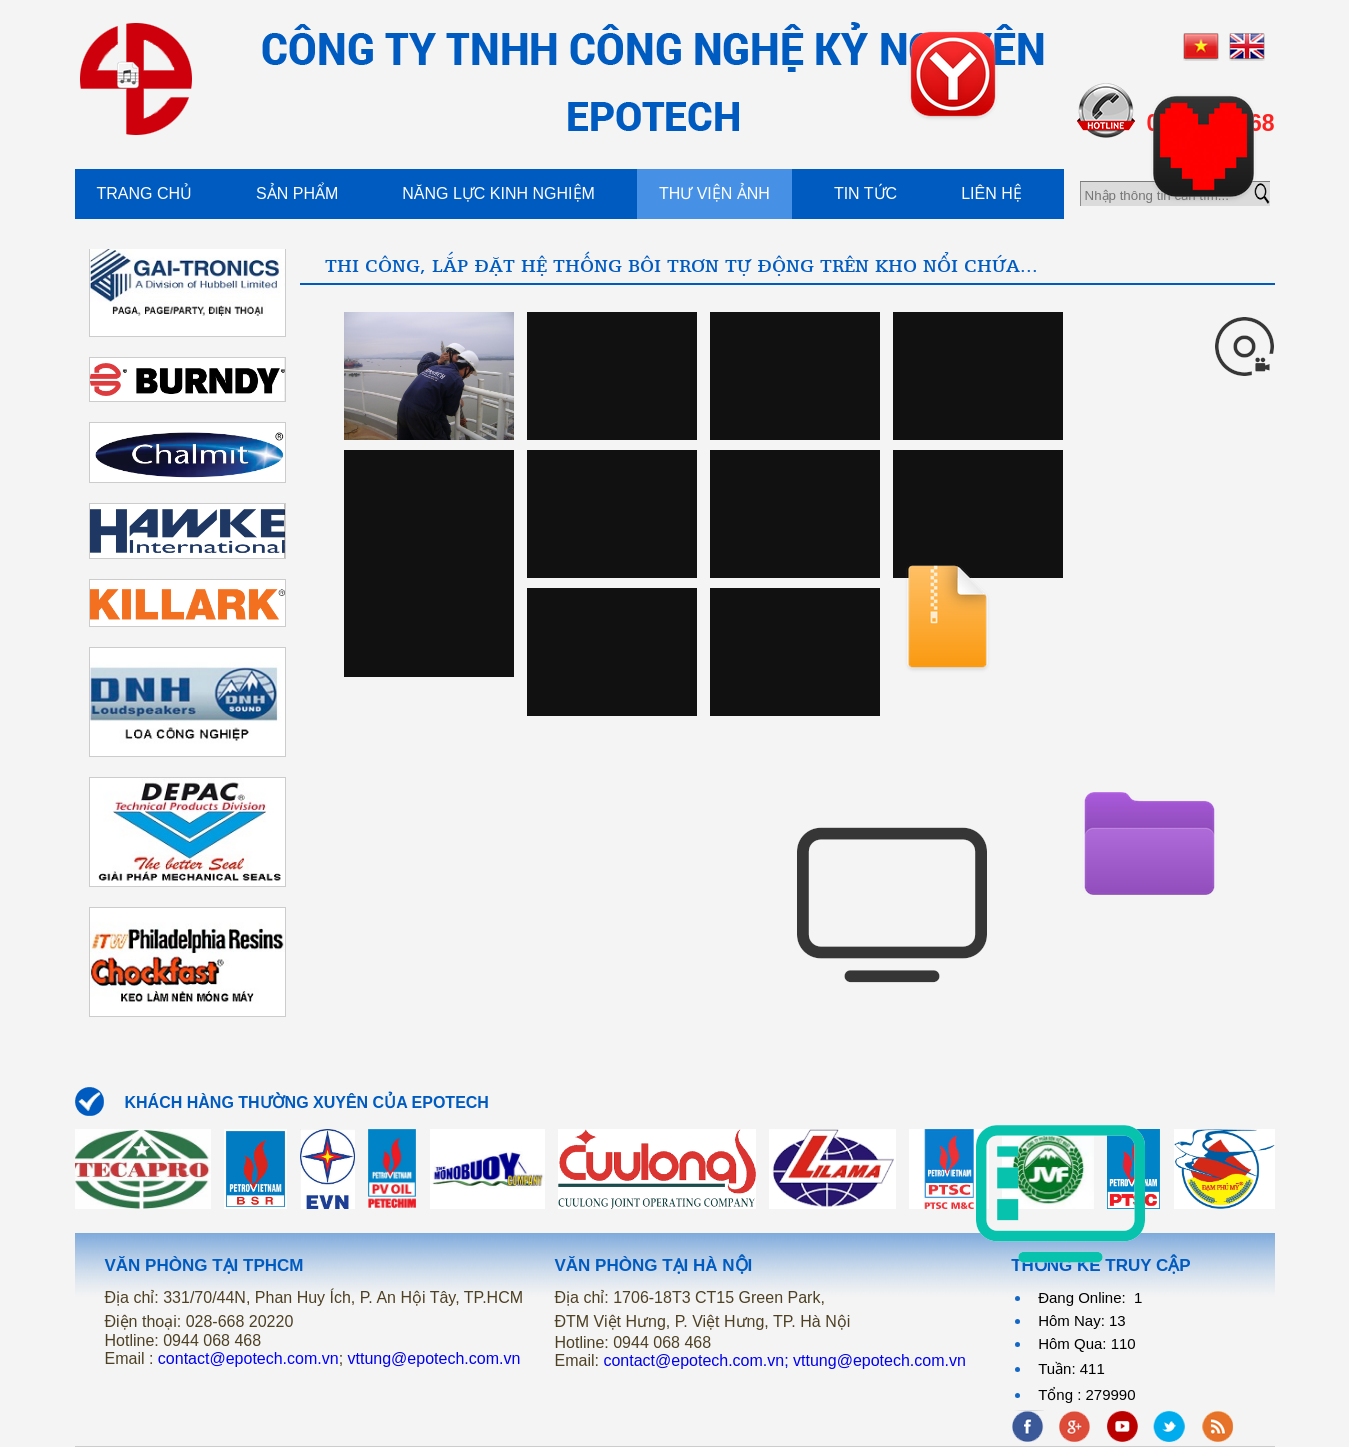 The width and height of the screenshot is (1349, 1447). I want to click on access ubuntu panel preferences, so click(1060, 1188).